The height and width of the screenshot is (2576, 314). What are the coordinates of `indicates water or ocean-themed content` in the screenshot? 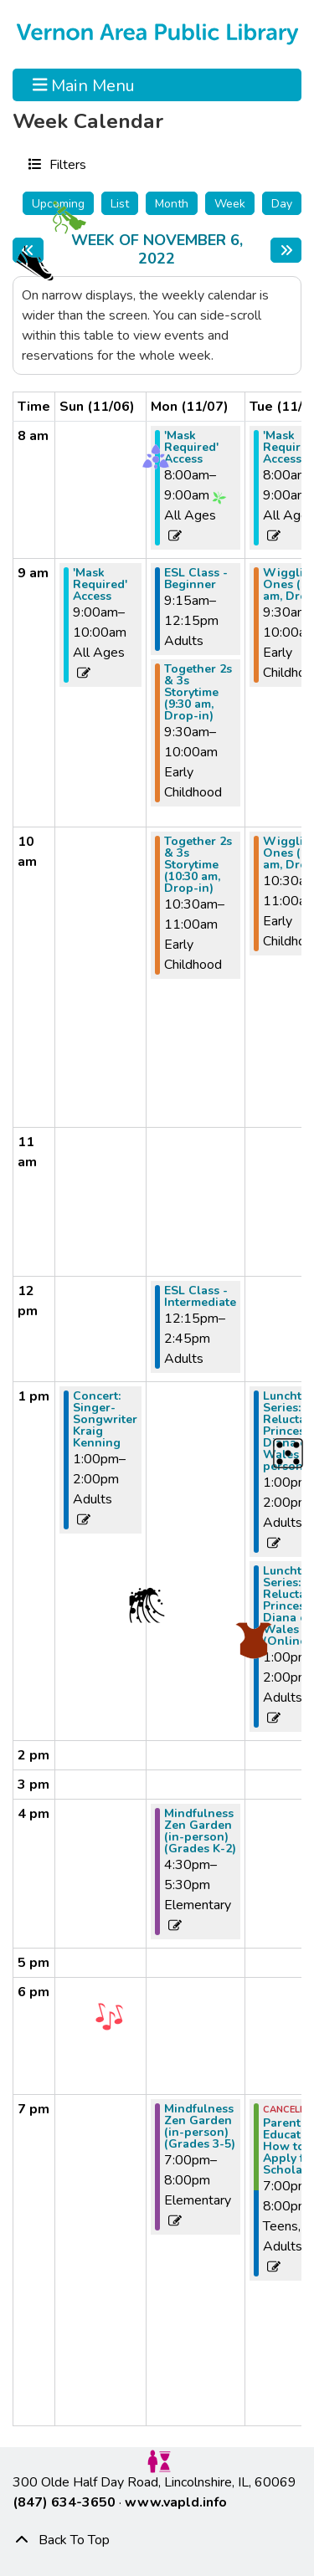 It's located at (147, 1605).